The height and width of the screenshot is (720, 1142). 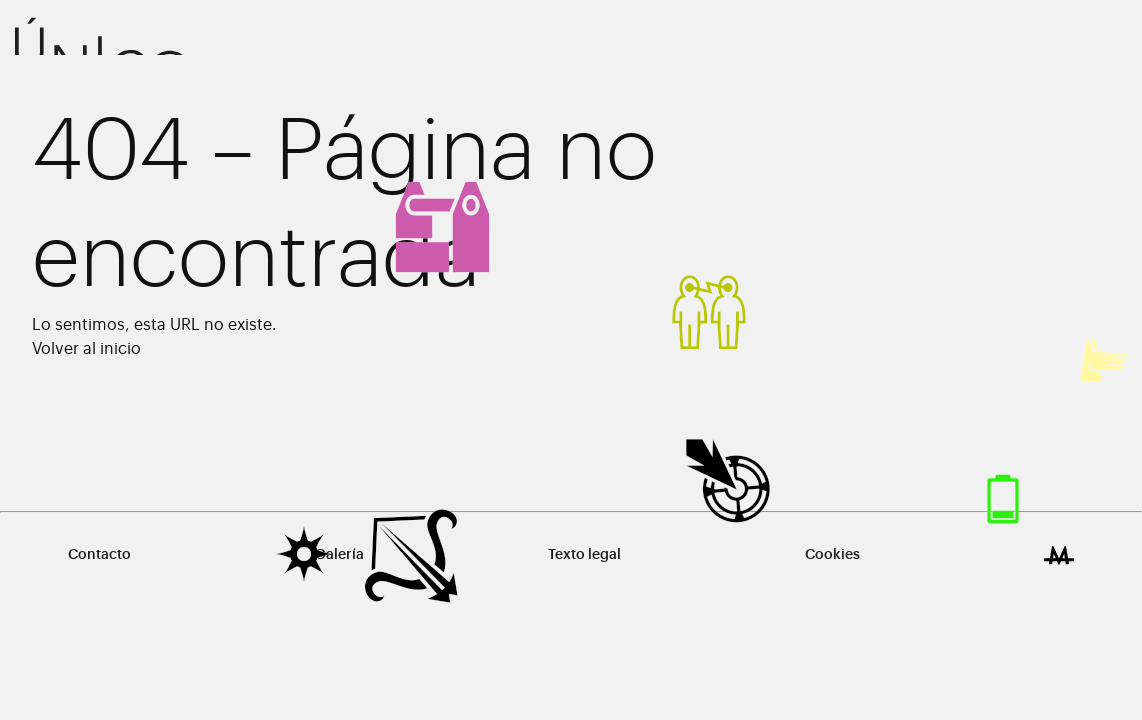 I want to click on indicates a hazard or danger zone in gameplay, so click(x=304, y=554).